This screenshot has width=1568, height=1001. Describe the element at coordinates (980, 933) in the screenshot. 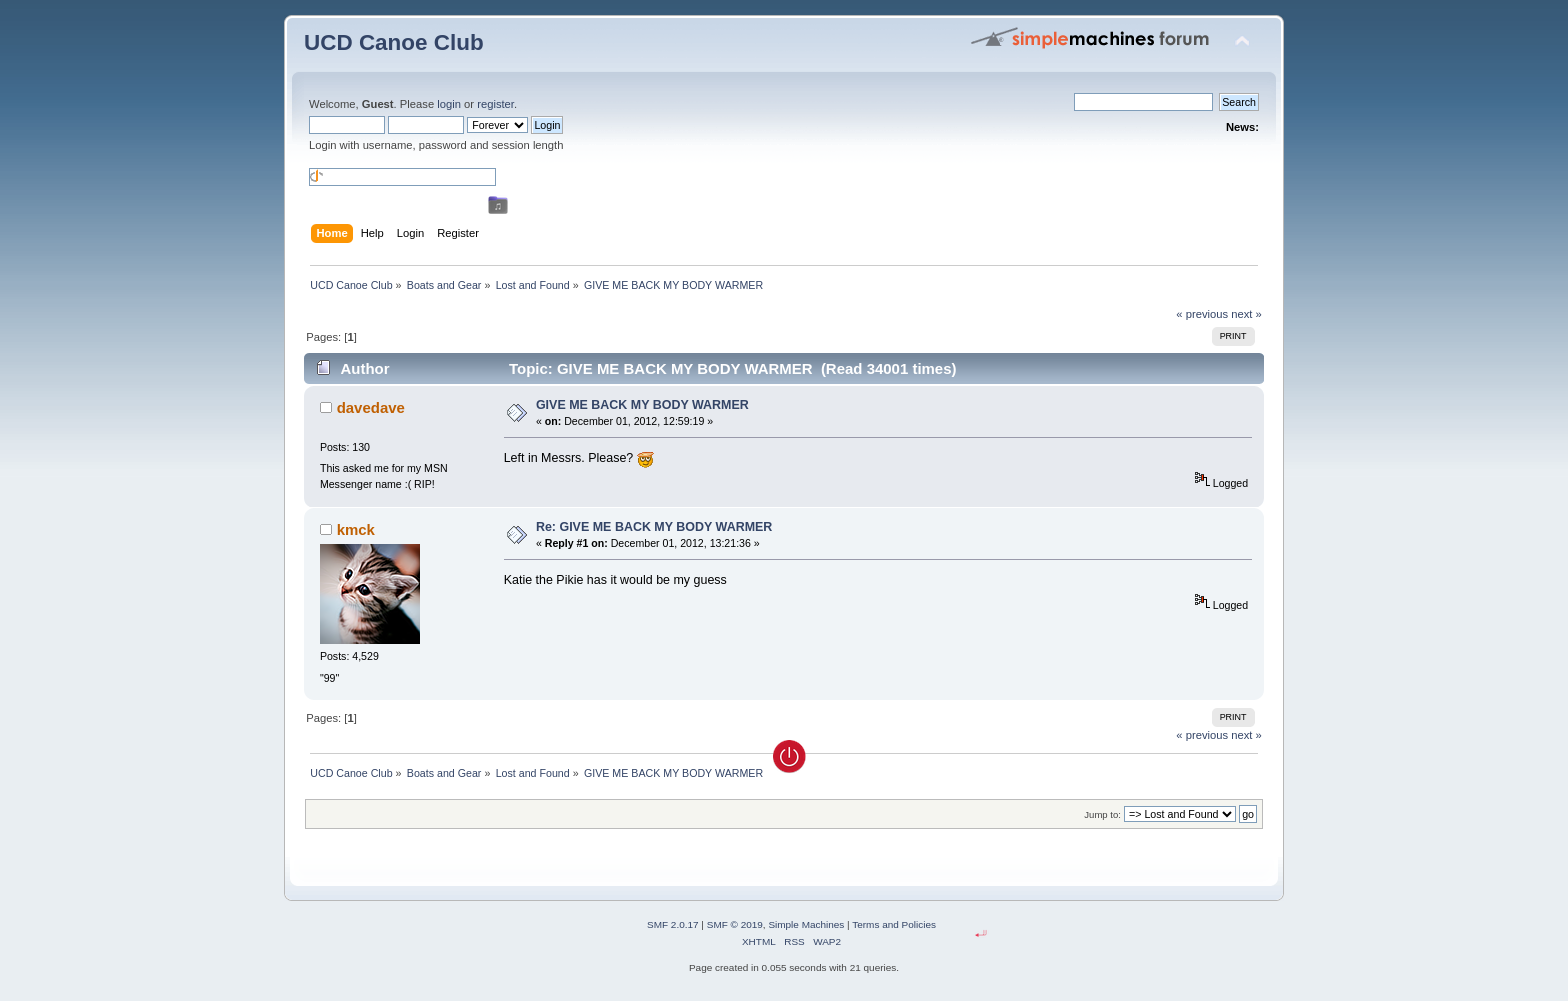

I see `reply to all recipients of an email` at that location.